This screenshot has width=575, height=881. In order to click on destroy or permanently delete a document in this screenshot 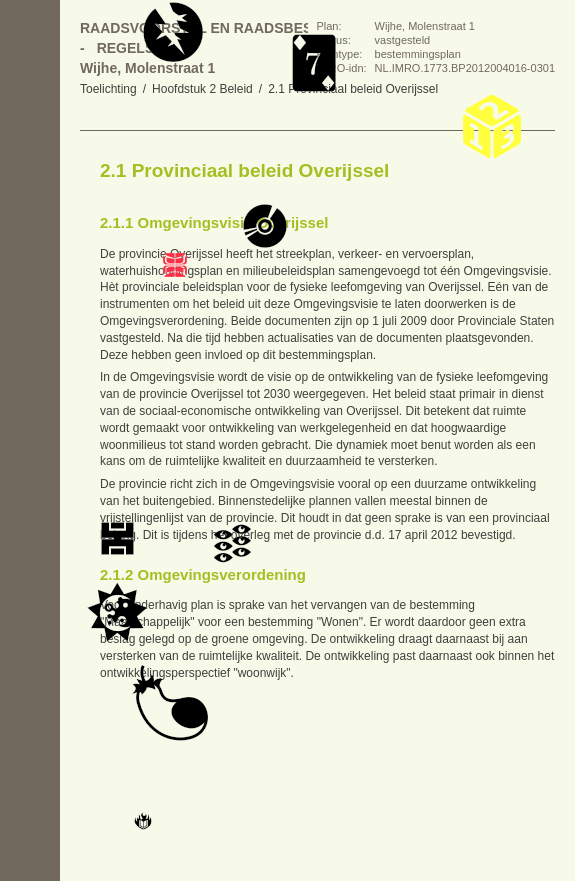, I will do `click(143, 821)`.